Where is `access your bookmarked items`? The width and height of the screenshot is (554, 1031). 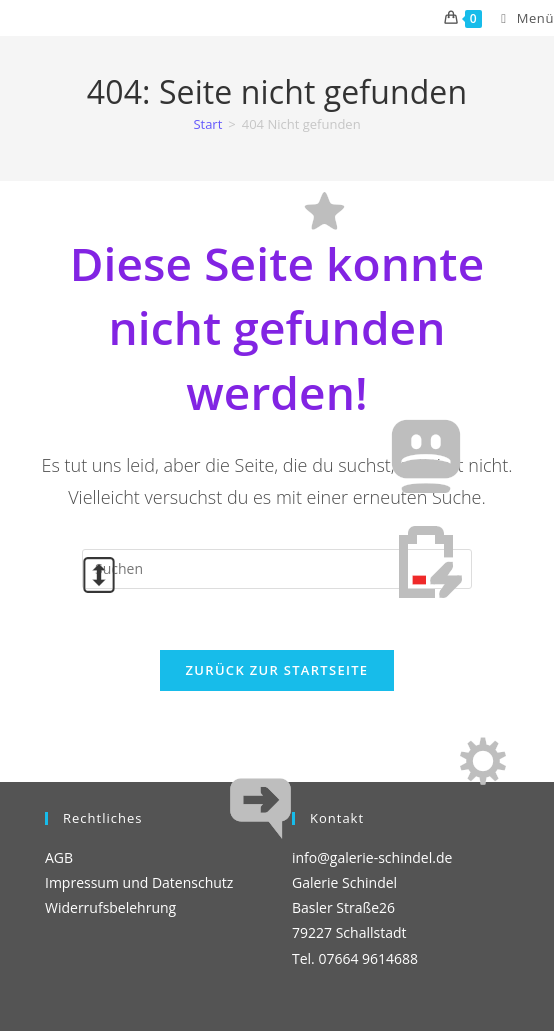
access your bookmarked items is located at coordinates (324, 212).